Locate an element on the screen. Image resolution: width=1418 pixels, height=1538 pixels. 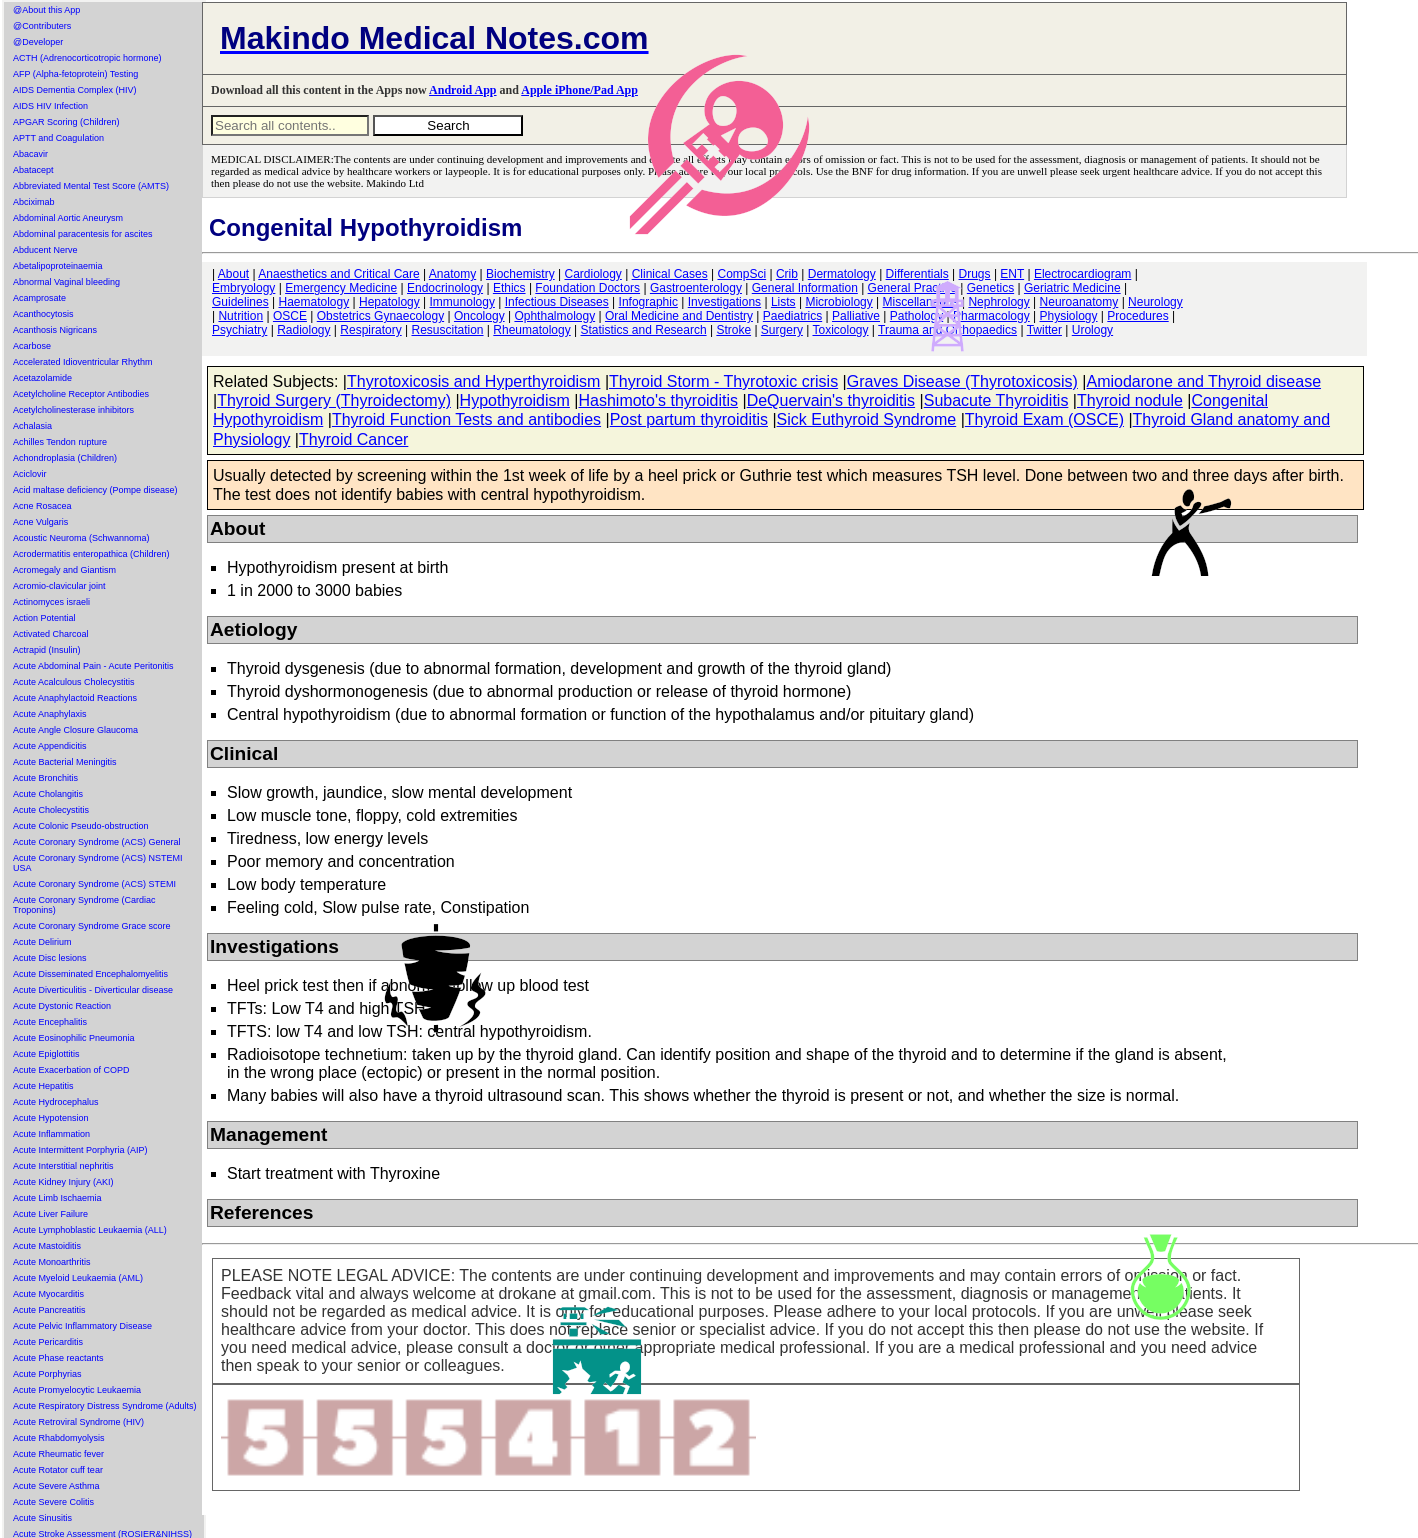
view or access lookout points on a map is located at coordinates (947, 315).